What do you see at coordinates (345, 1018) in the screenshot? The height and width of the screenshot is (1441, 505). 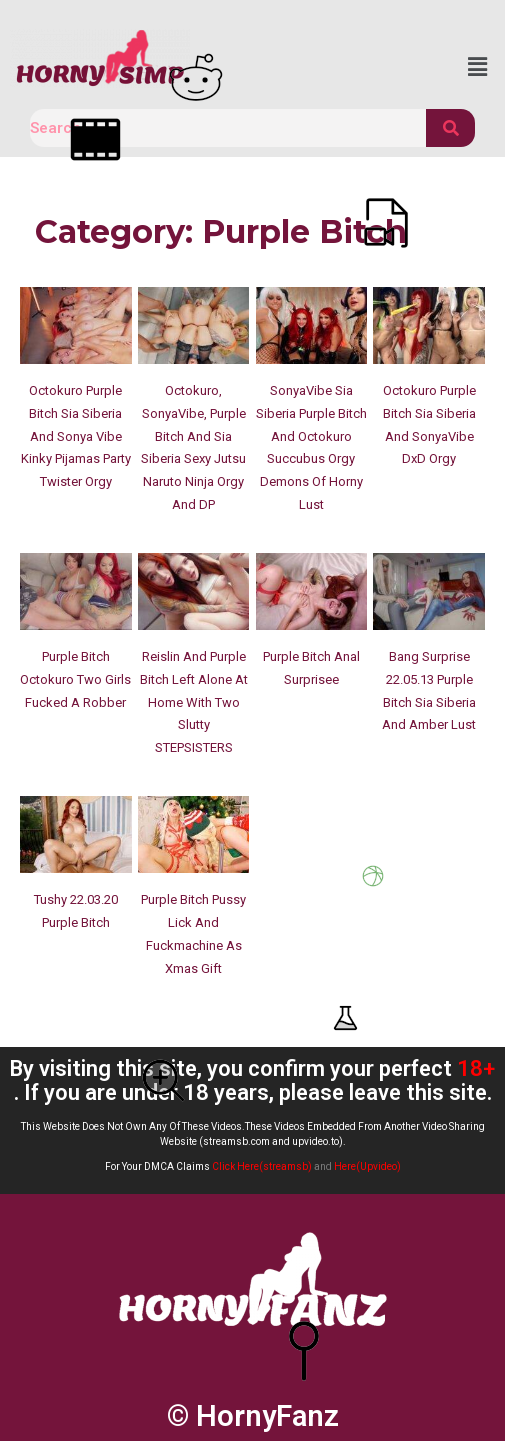 I see `access lab or experimental features` at bounding box center [345, 1018].